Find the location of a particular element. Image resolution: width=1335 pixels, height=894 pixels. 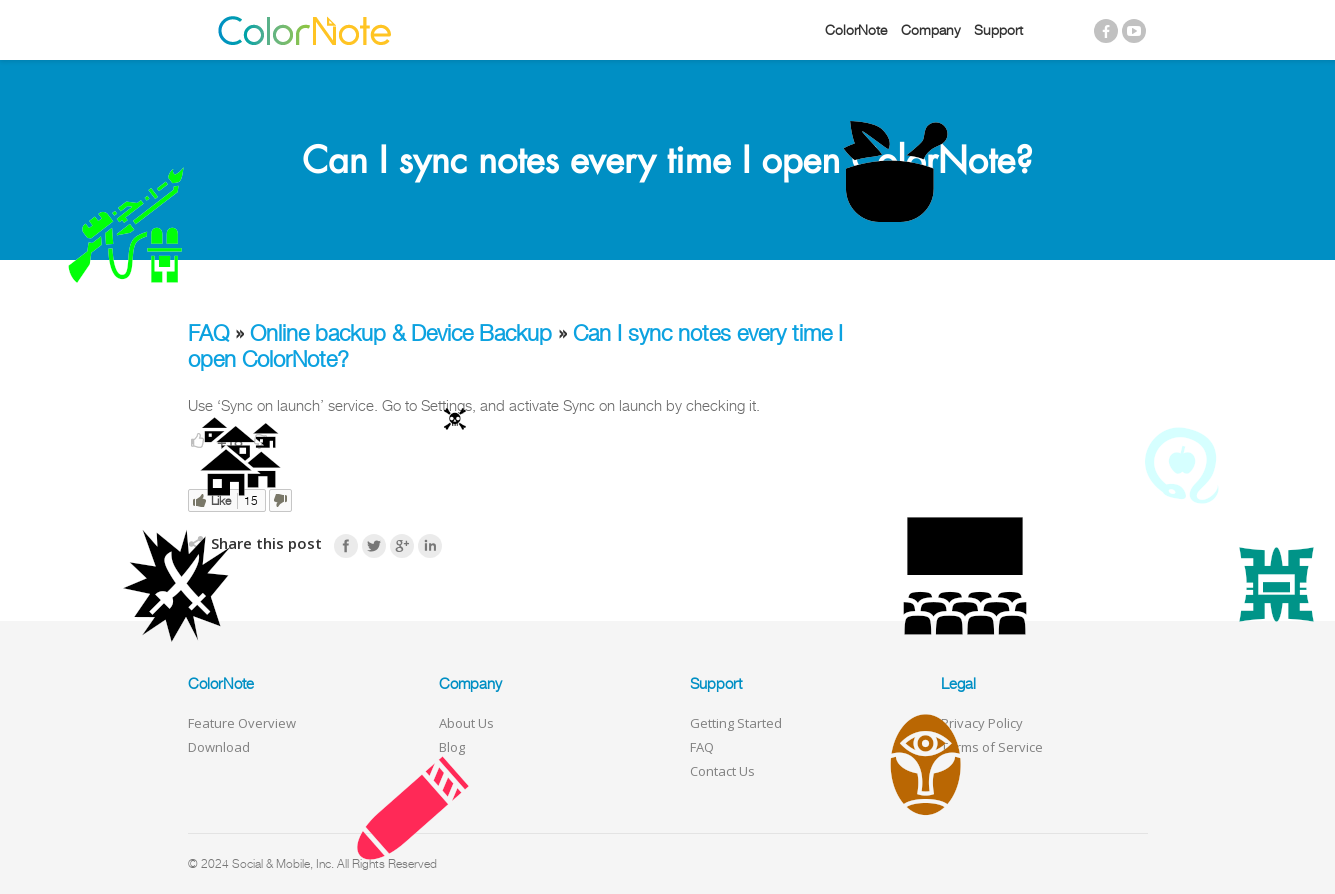

abstract game element or power-up icon is located at coordinates (1276, 584).